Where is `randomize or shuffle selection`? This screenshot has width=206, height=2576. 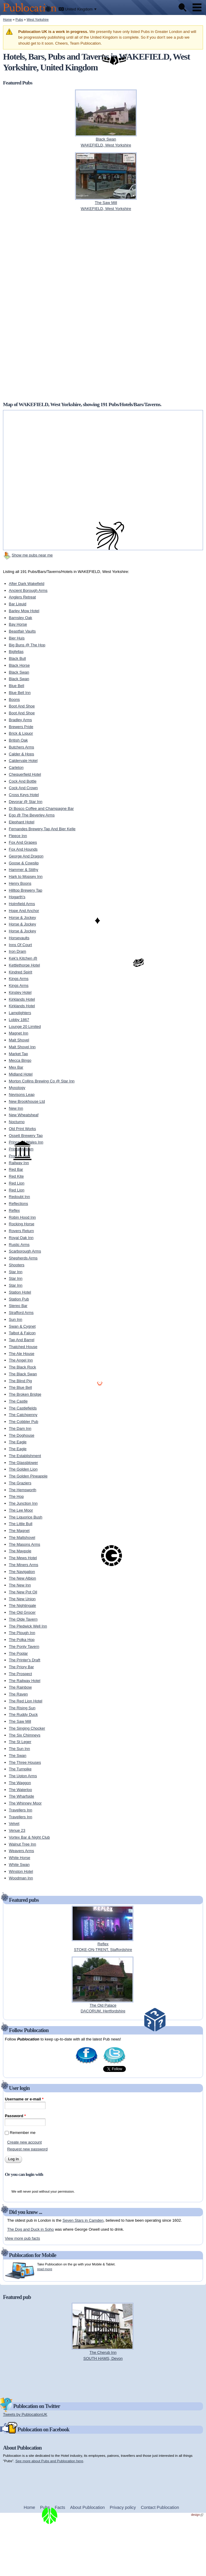
randomize or shuffle selection is located at coordinates (155, 2020).